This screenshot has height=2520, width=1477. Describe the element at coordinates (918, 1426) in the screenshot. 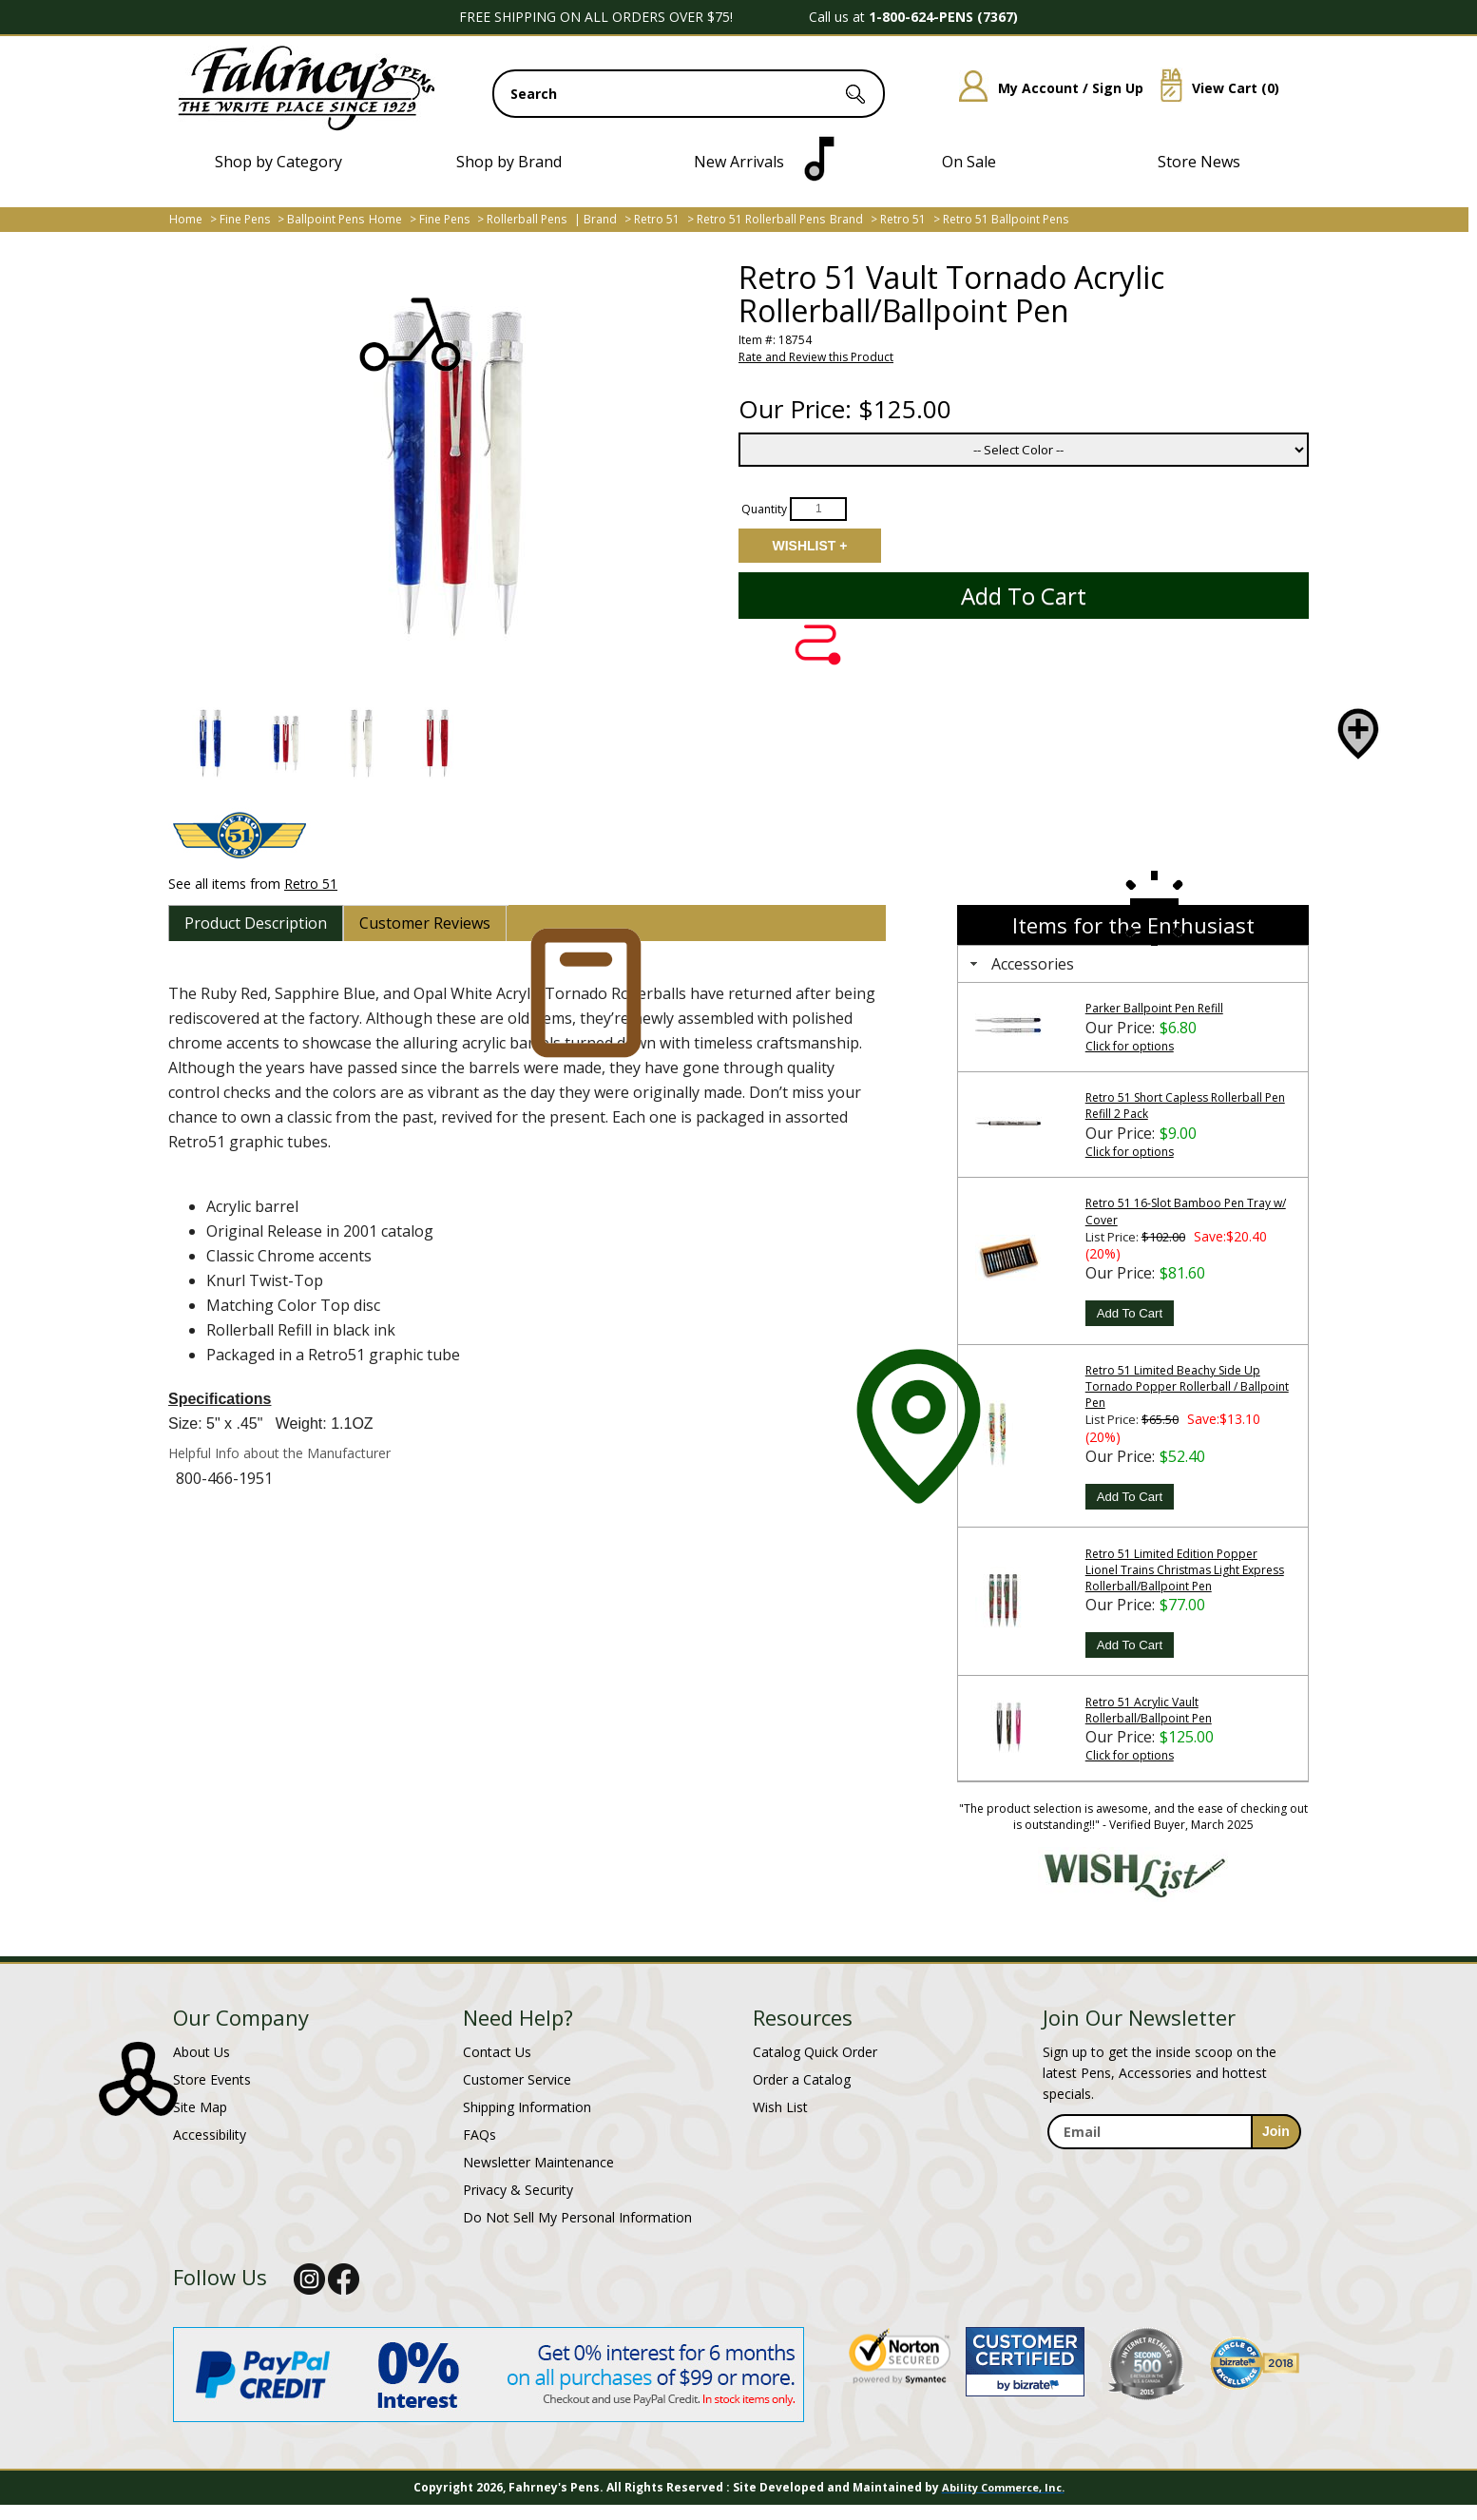

I see `view or access a saved location` at that location.